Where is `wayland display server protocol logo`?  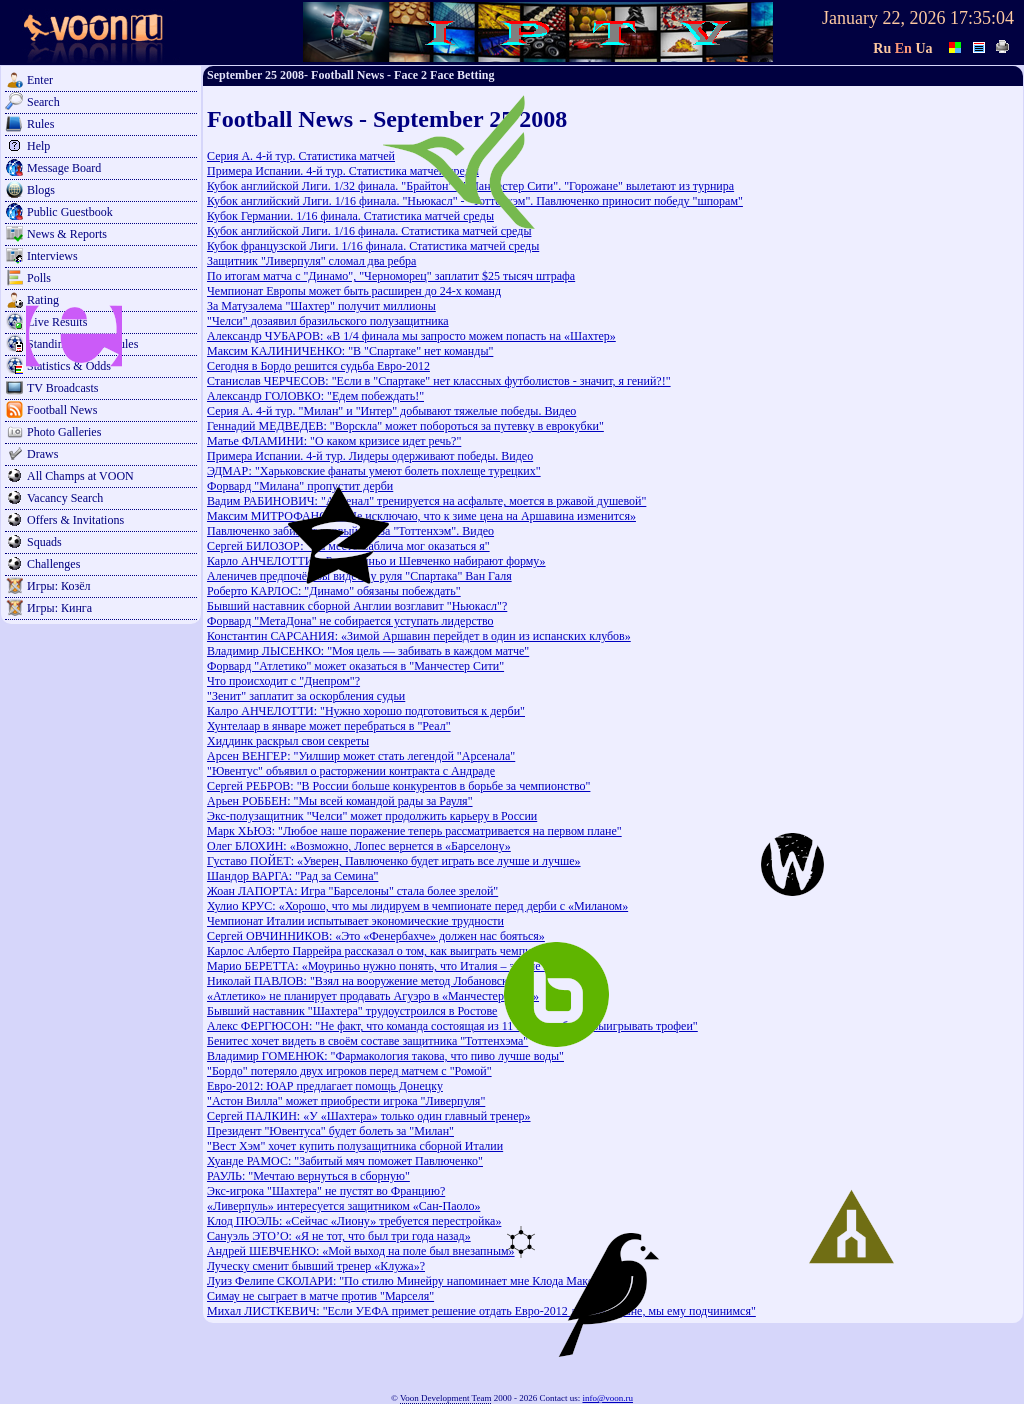 wayland display server protocol logo is located at coordinates (792, 864).